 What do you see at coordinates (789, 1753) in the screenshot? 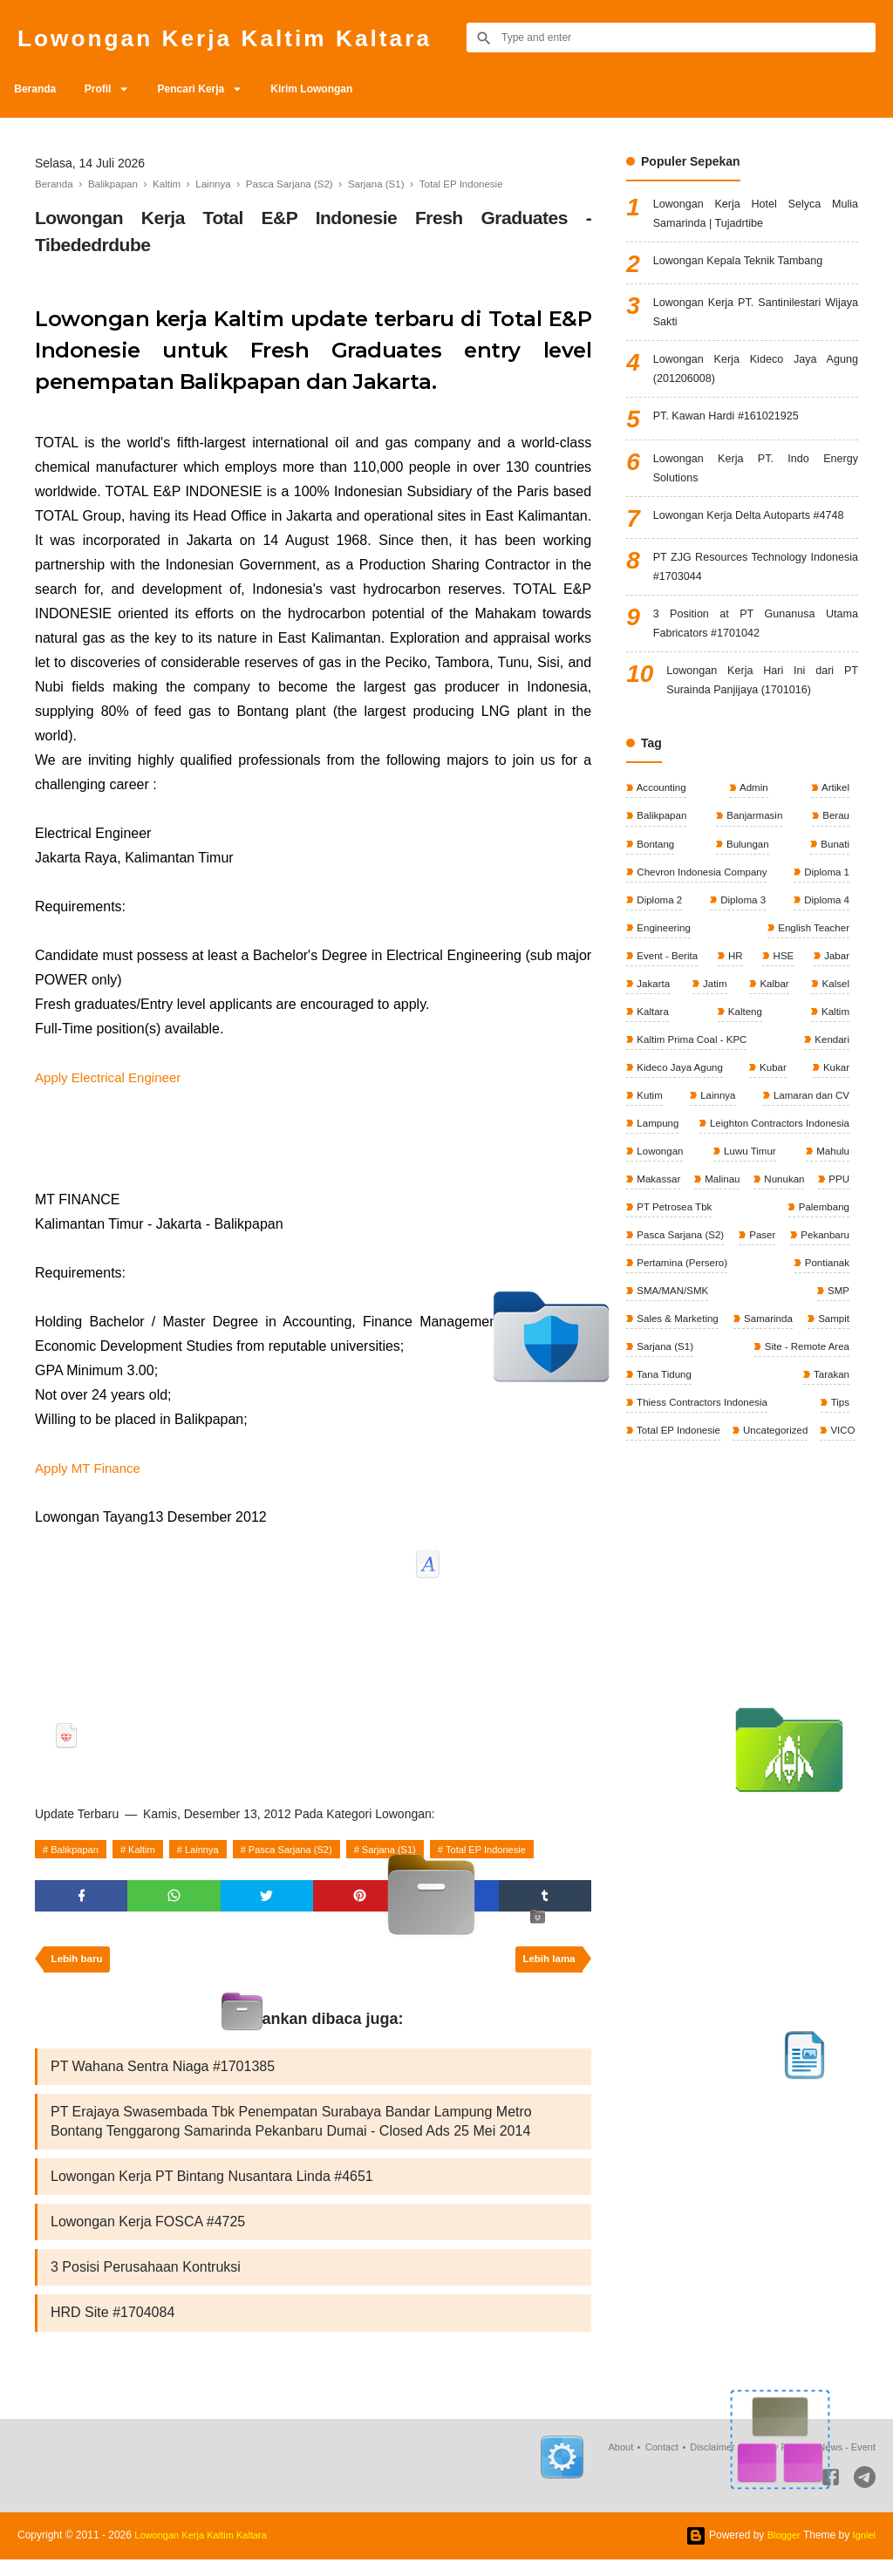
I see `open your GameJolt games folder` at bounding box center [789, 1753].